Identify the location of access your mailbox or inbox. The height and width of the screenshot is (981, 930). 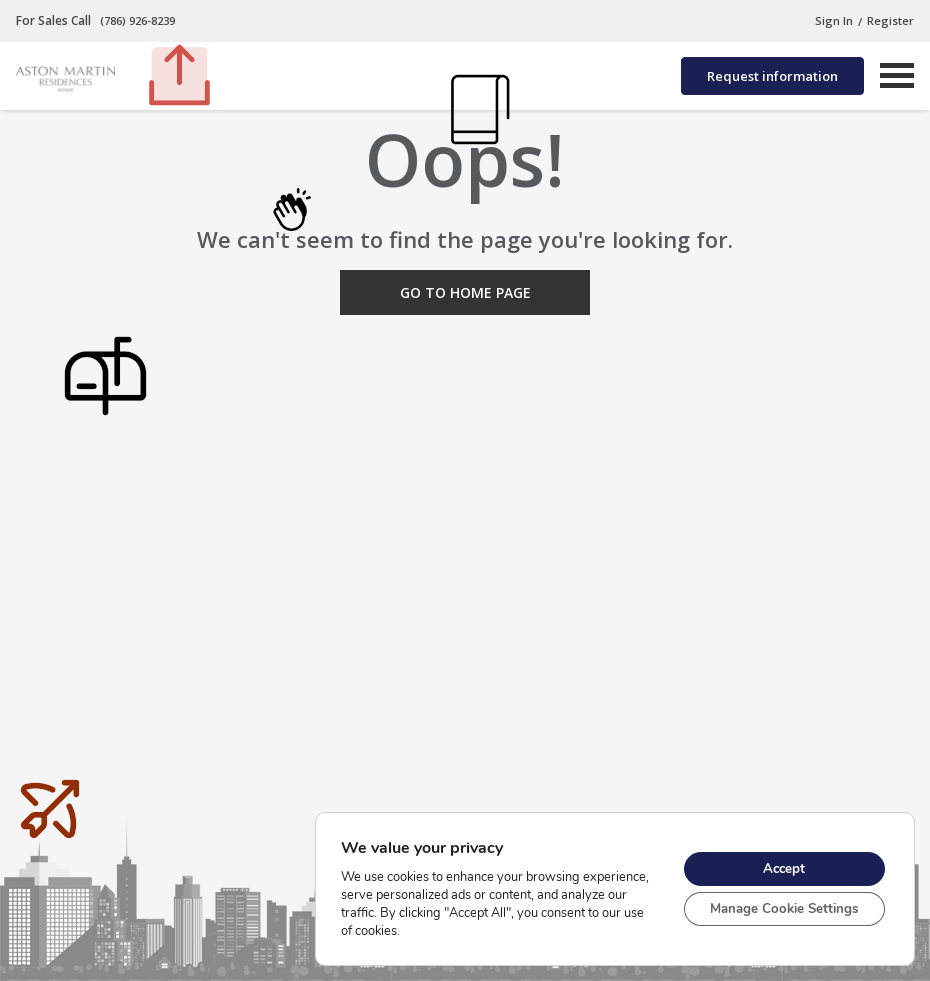
(105, 377).